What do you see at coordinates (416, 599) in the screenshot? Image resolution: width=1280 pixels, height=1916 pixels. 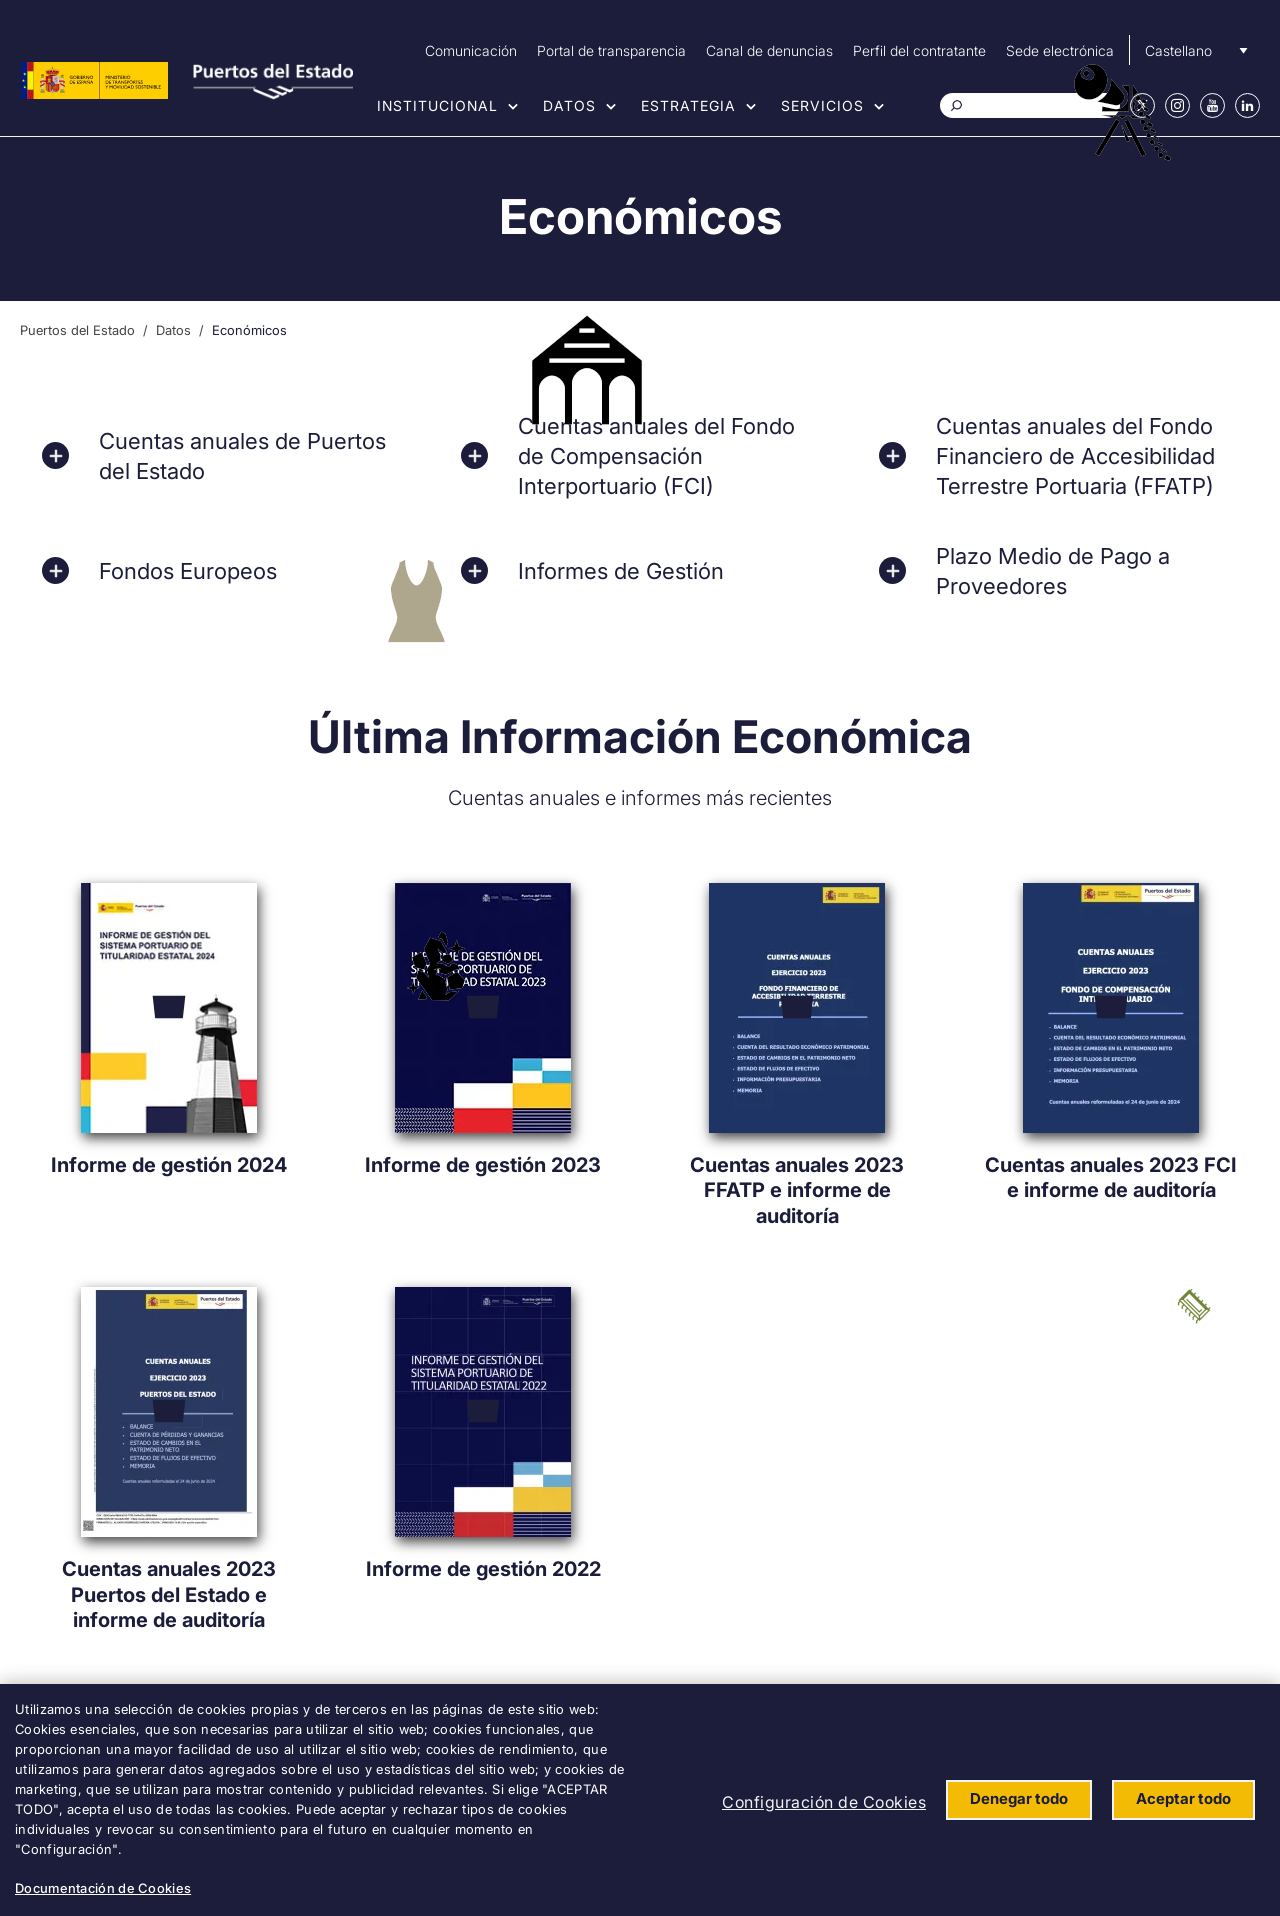 I see `browse sleeveless tops in clothing catalog` at bounding box center [416, 599].